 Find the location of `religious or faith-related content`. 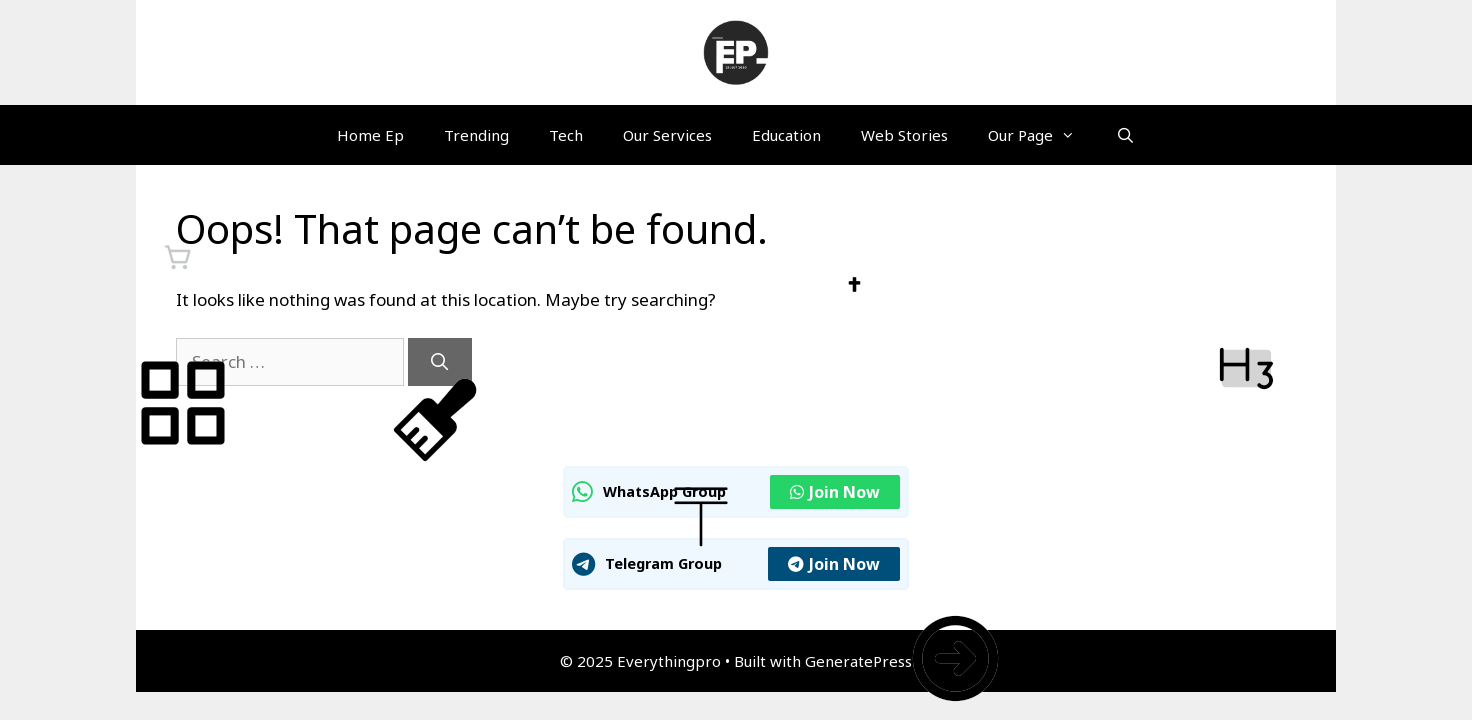

religious or faith-related content is located at coordinates (854, 284).